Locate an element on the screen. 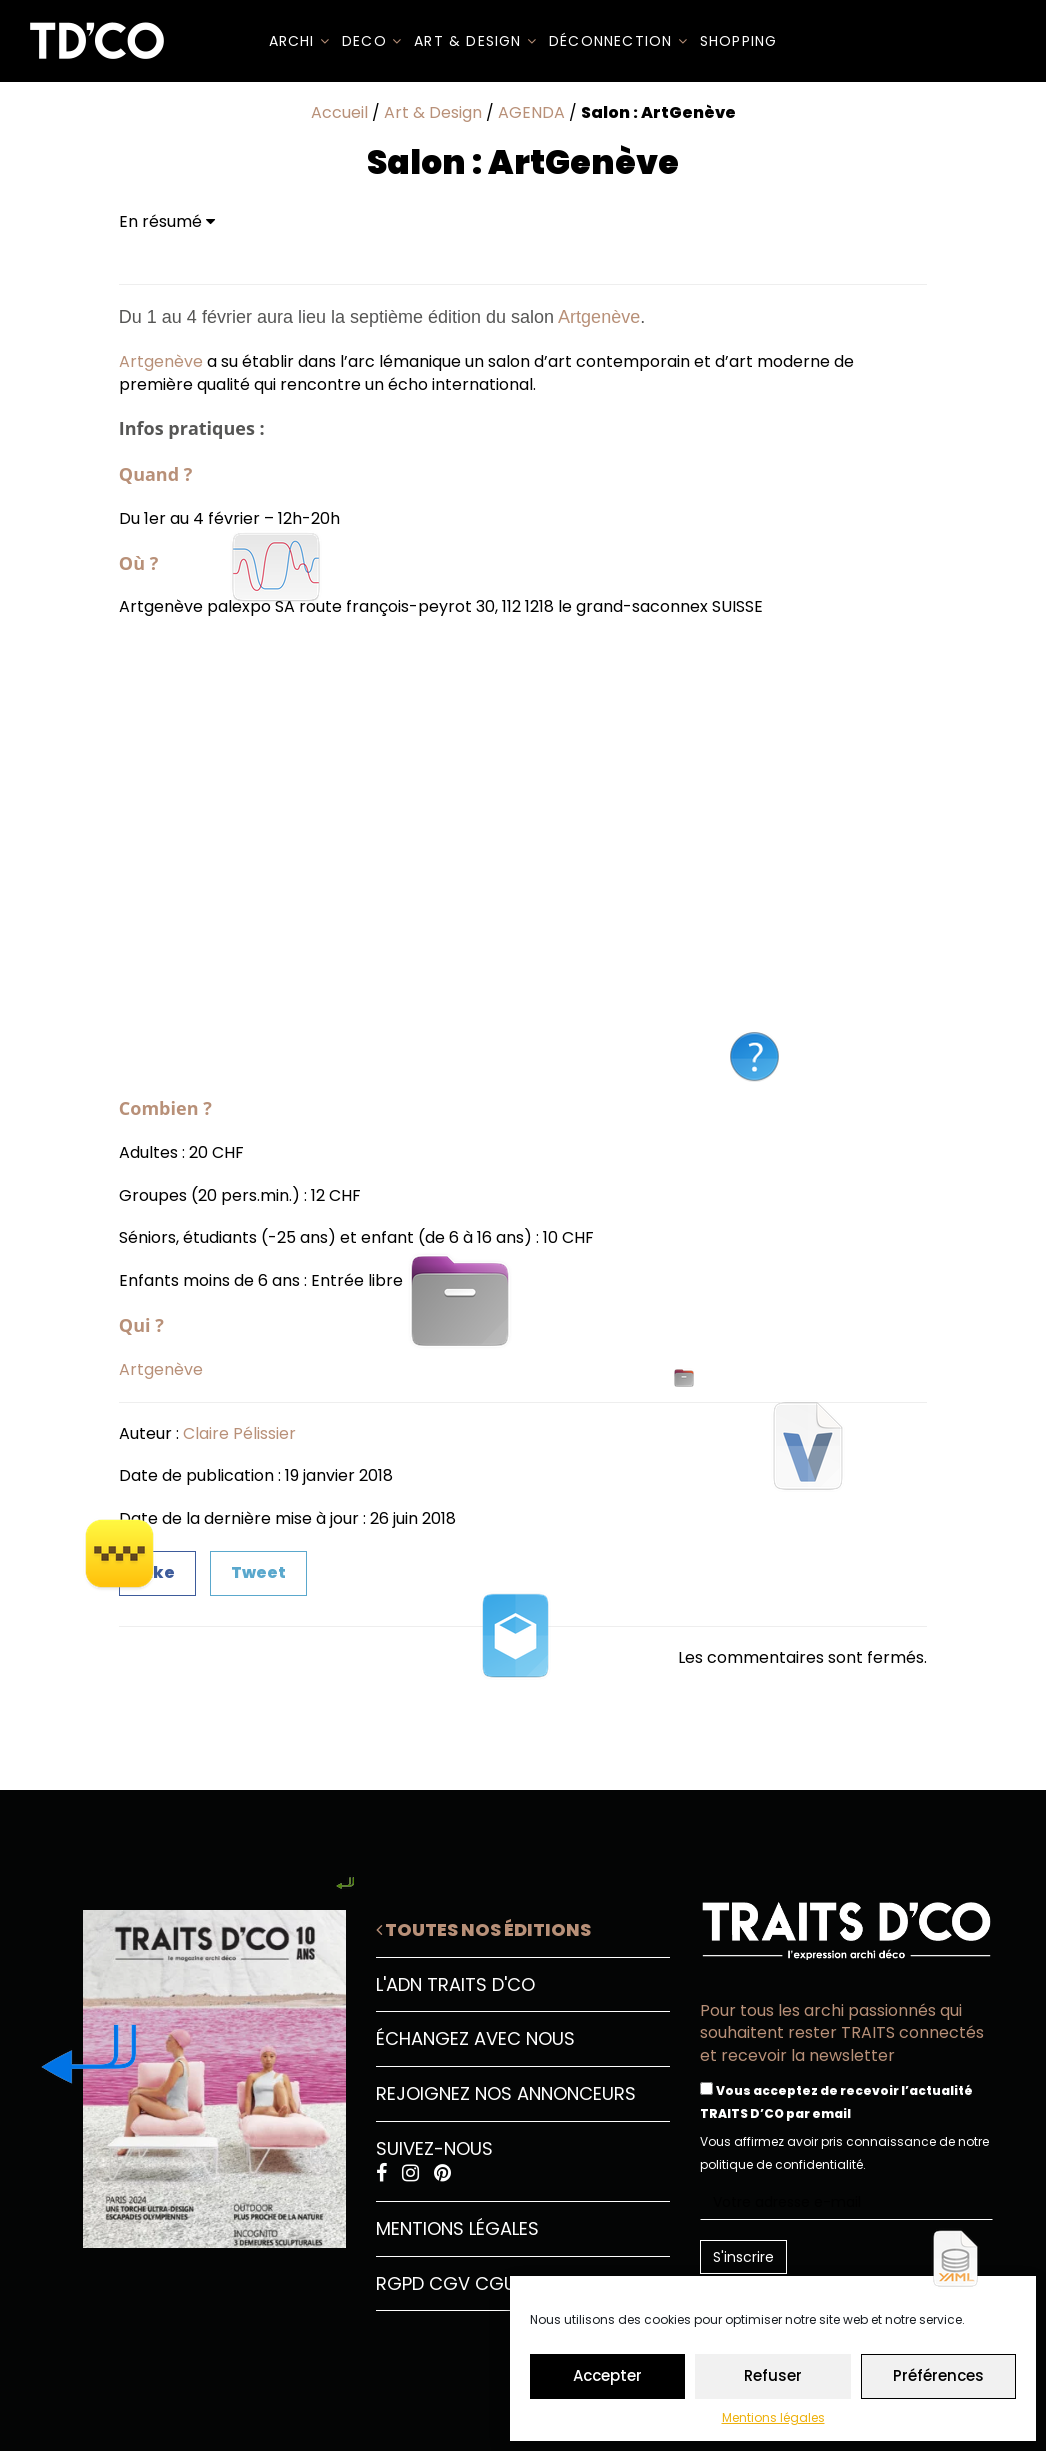 The height and width of the screenshot is (2451, 1046). open the file manager application is located at coordinates (684, 1378).